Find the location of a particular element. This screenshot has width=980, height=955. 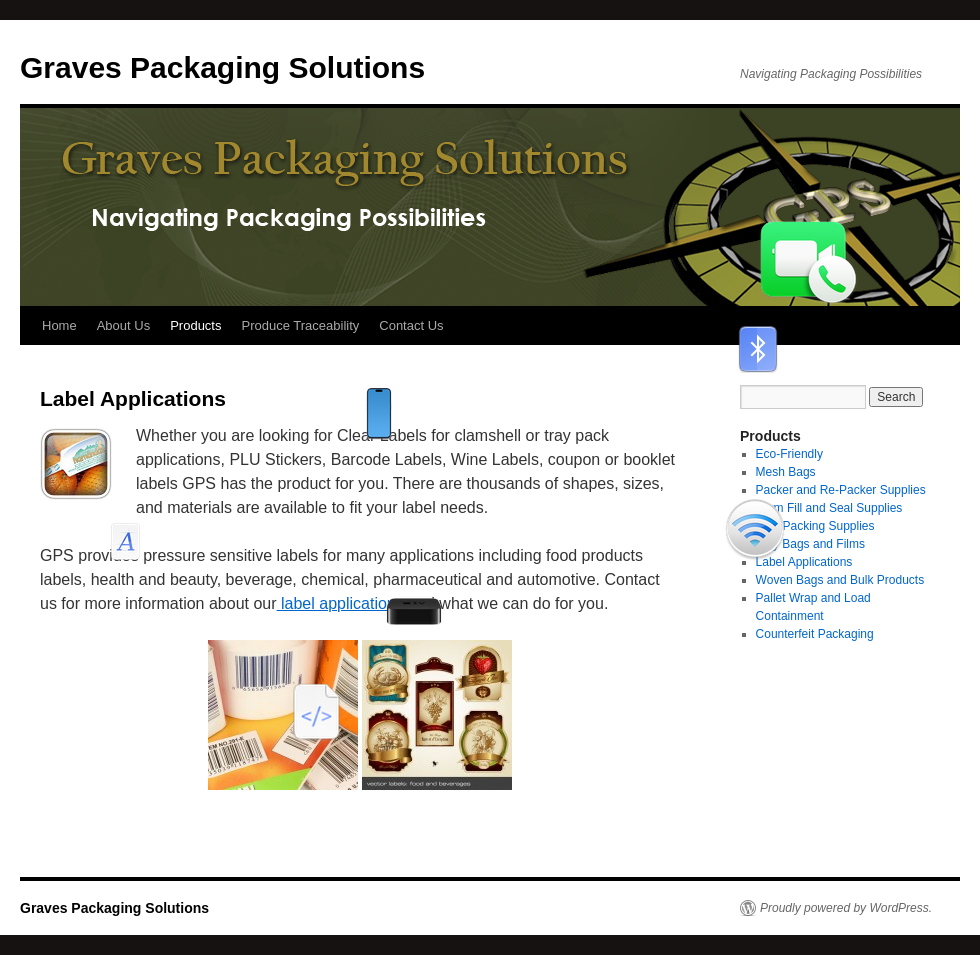

apple tv device icon is located at coordinates (414, 603).